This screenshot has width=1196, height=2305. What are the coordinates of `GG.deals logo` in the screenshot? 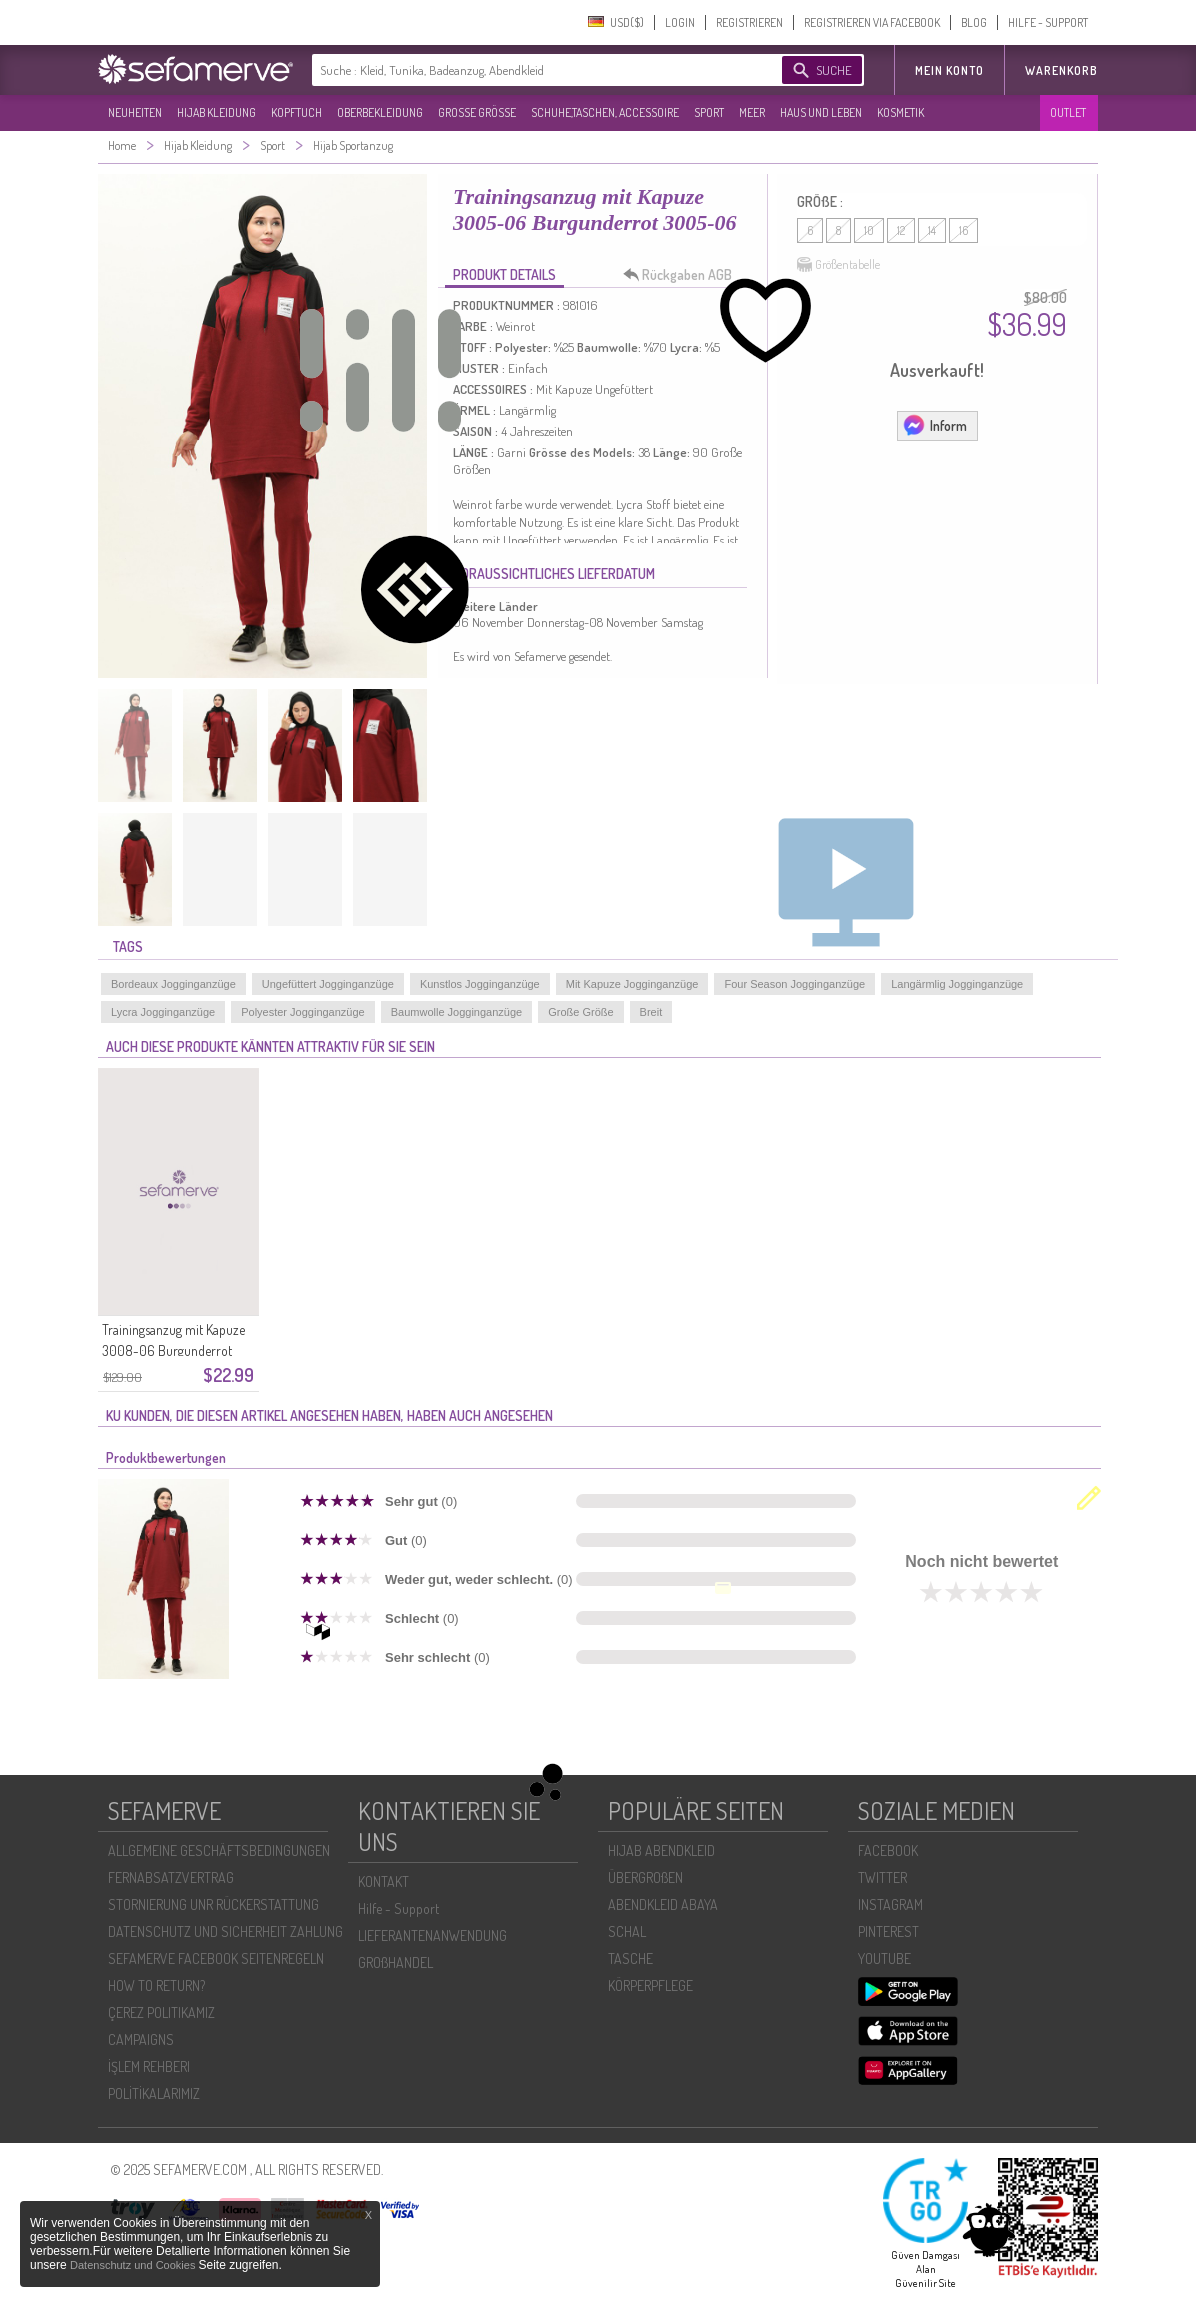 It's located at (414, 589).